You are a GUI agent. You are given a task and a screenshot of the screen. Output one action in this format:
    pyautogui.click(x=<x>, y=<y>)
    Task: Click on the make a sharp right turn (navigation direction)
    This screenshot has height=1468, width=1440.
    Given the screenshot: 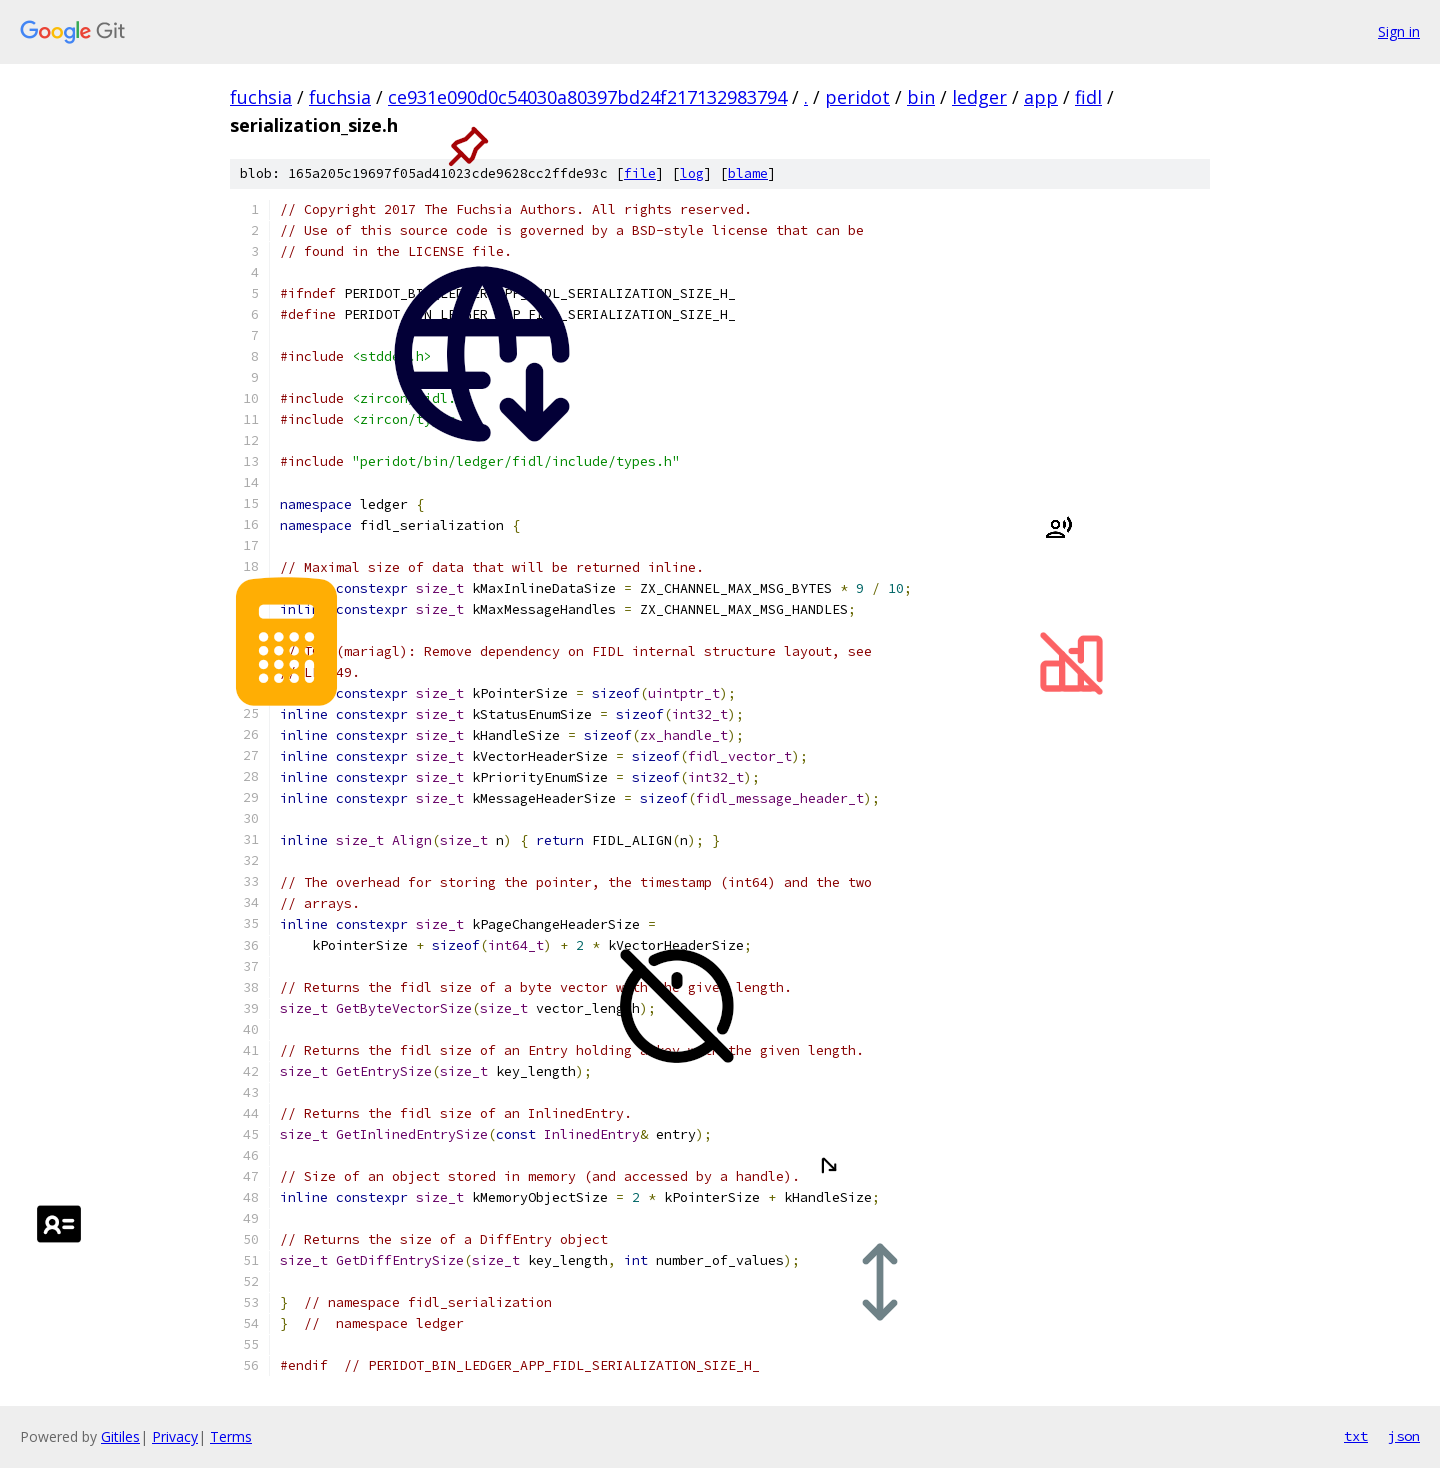 What is the action you would take?
    pyautogui.click(x=828, y=1165)
    